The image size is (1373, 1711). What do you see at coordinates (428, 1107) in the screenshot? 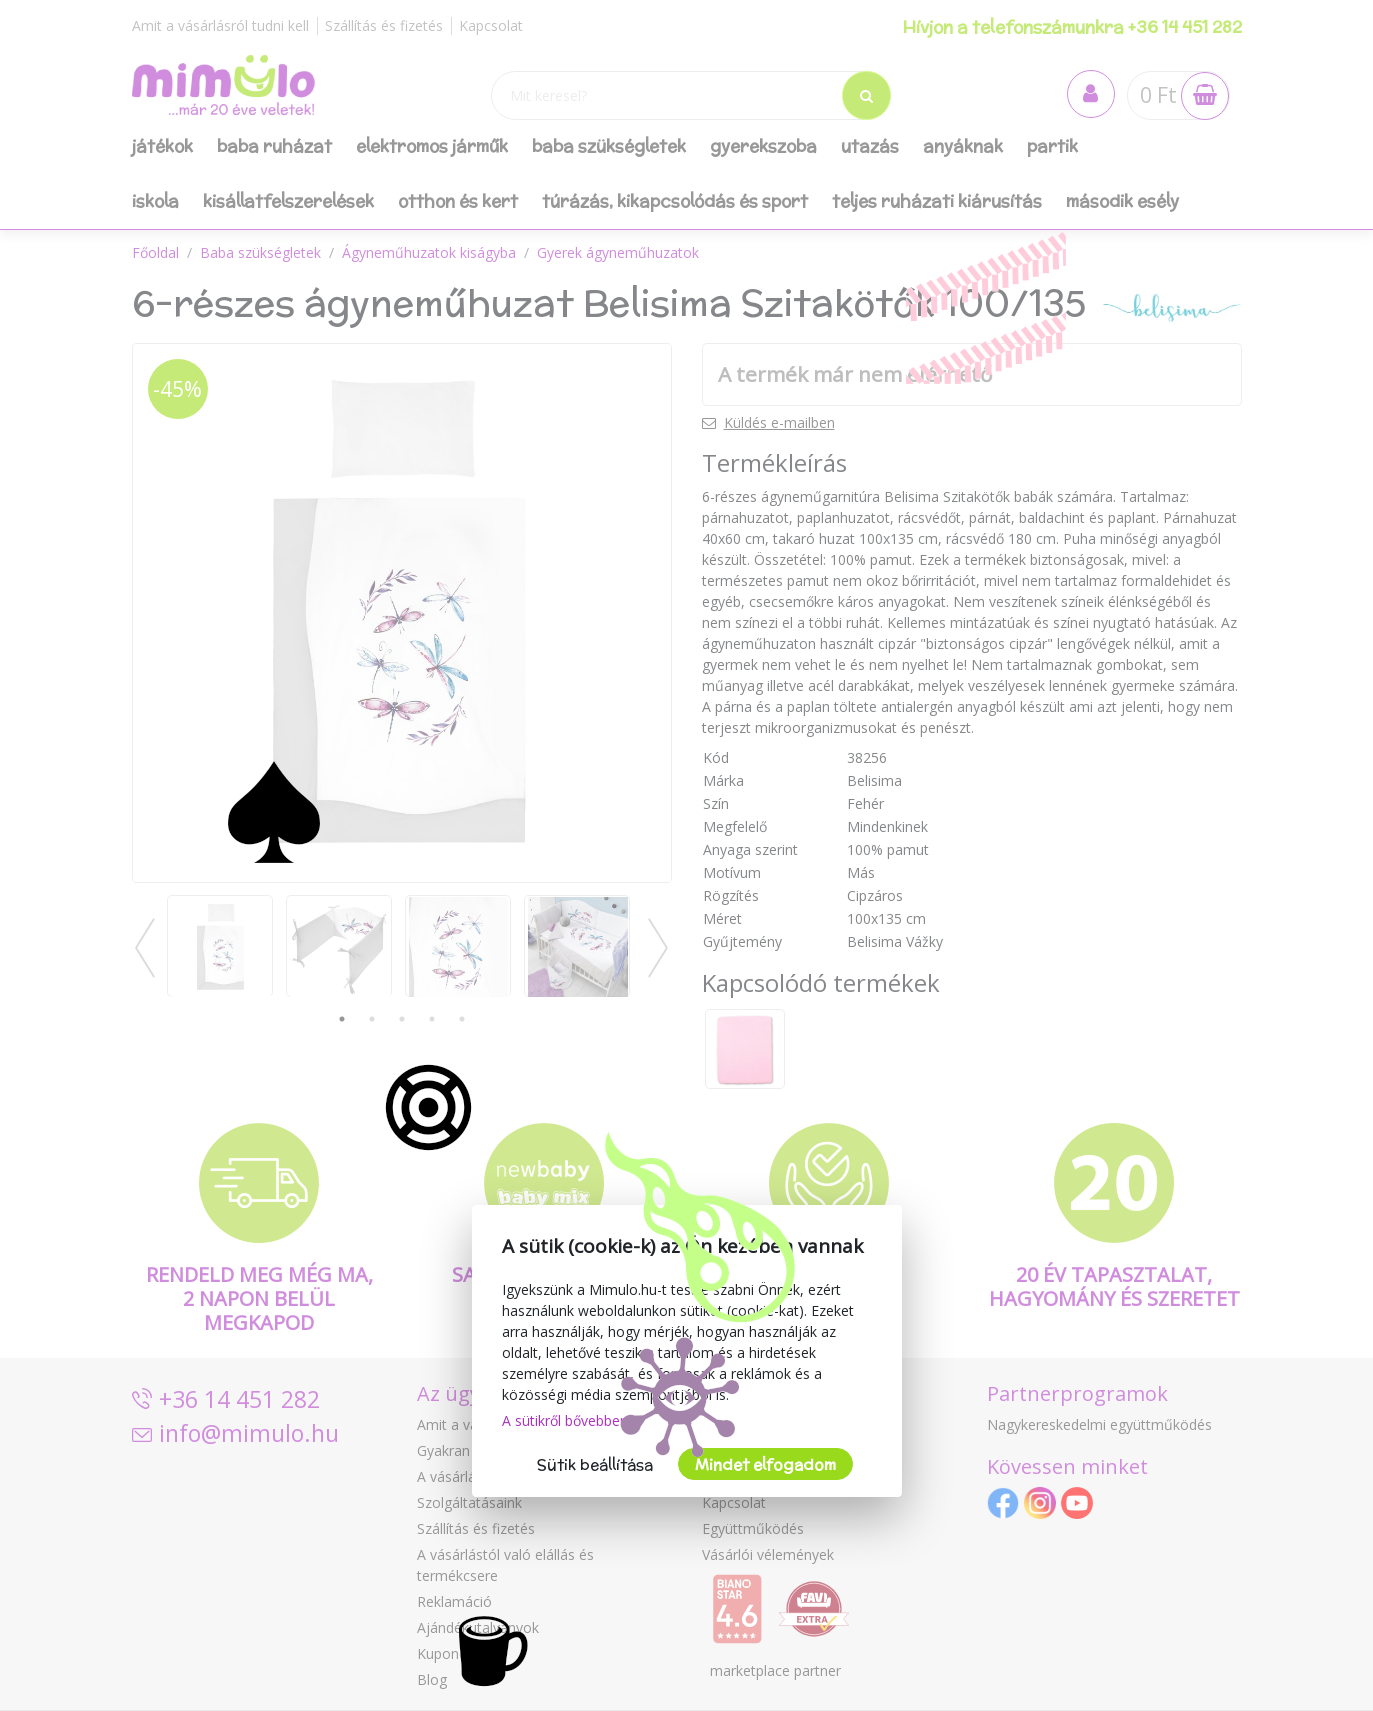
I see `target or focus indicator` at bounding box center [428, 1107].